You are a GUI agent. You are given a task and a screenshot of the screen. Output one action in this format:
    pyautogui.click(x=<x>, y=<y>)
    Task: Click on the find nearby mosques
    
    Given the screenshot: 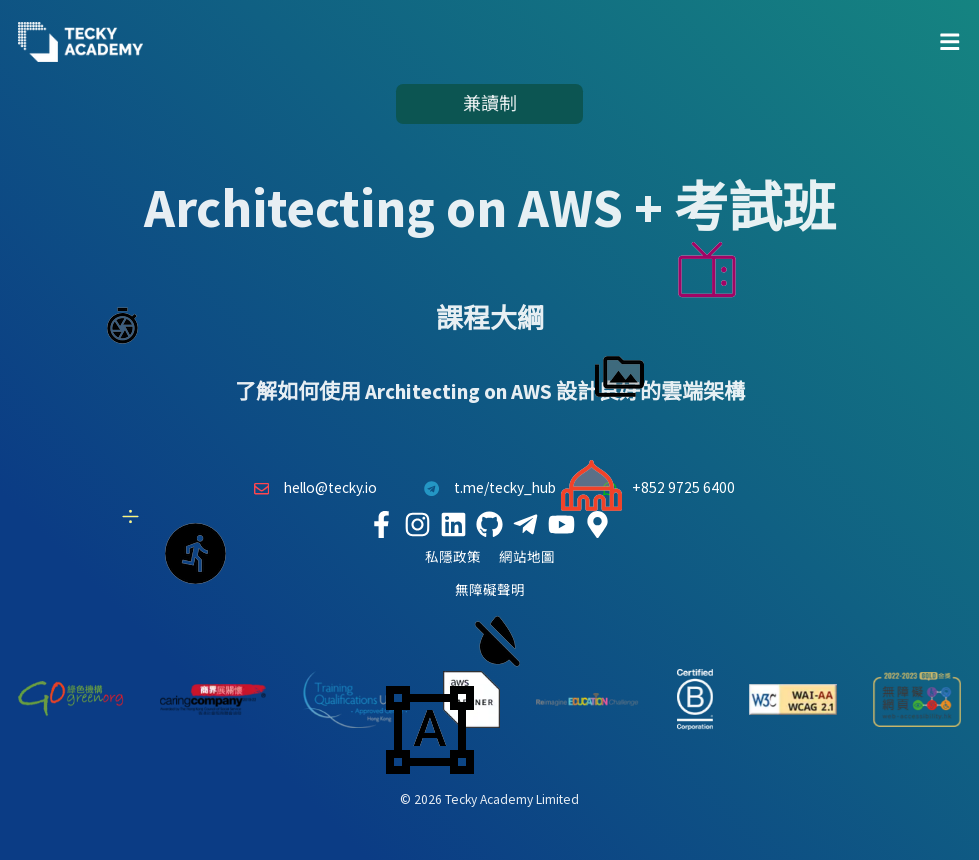 What is the action you would take?
    pyautogui.click(x=591, y=488)
    